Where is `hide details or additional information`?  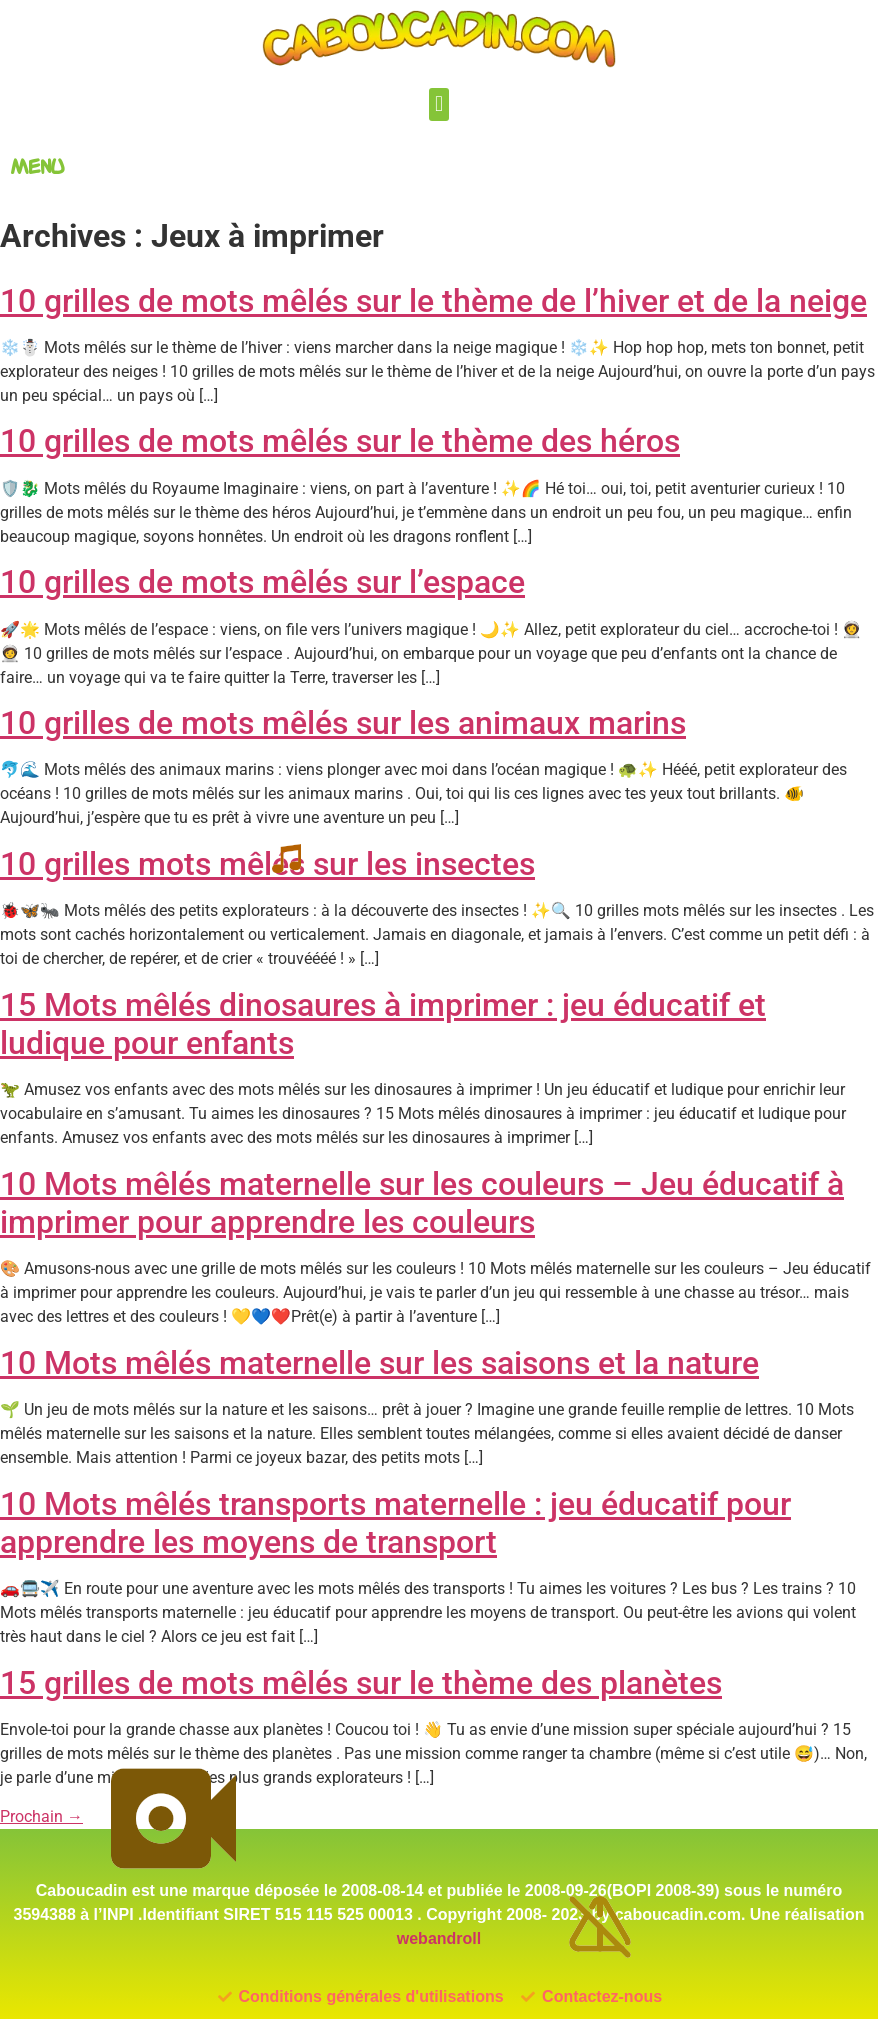 hide details or additional information is located at coordinates (600, 1927).